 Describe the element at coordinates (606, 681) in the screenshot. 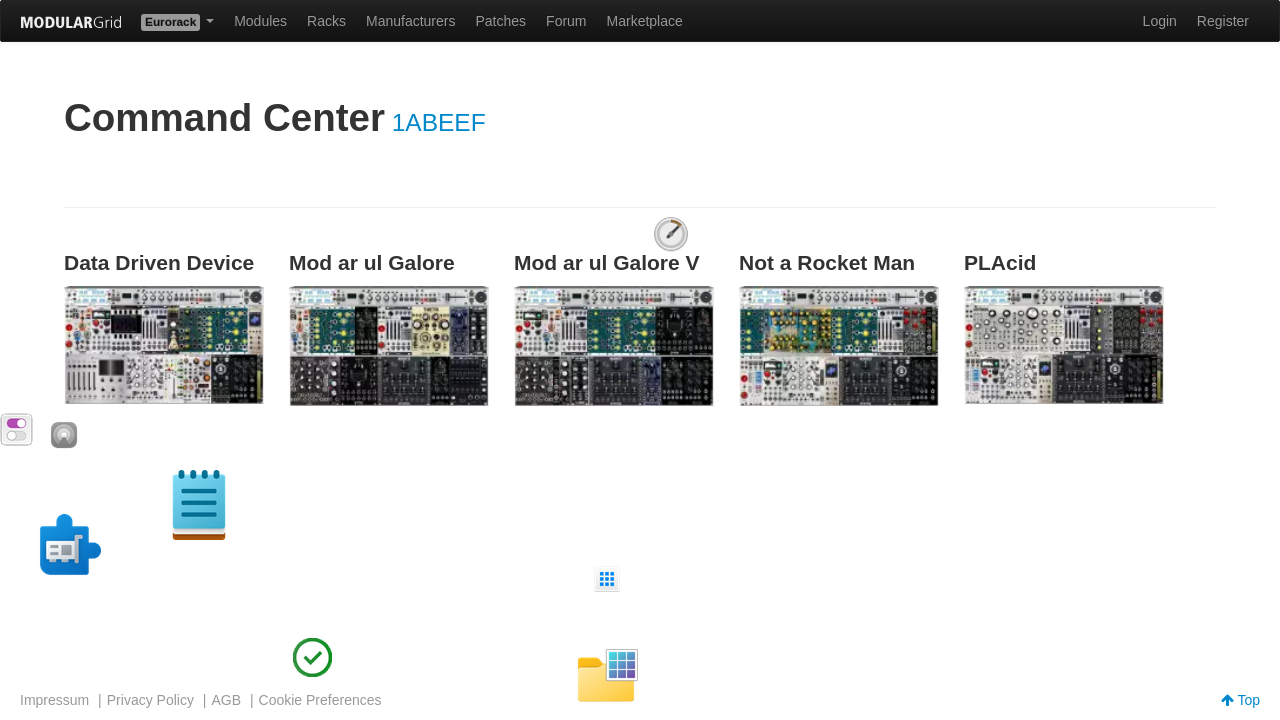

I see `access folder settings and preferences` at that location.